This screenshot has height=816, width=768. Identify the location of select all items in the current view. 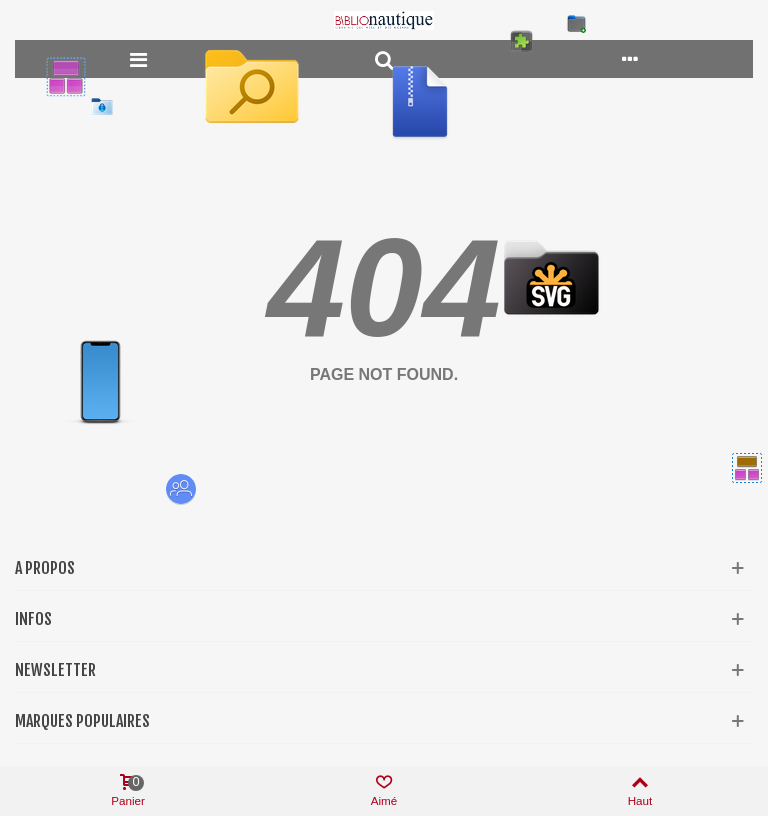
(747, 468).